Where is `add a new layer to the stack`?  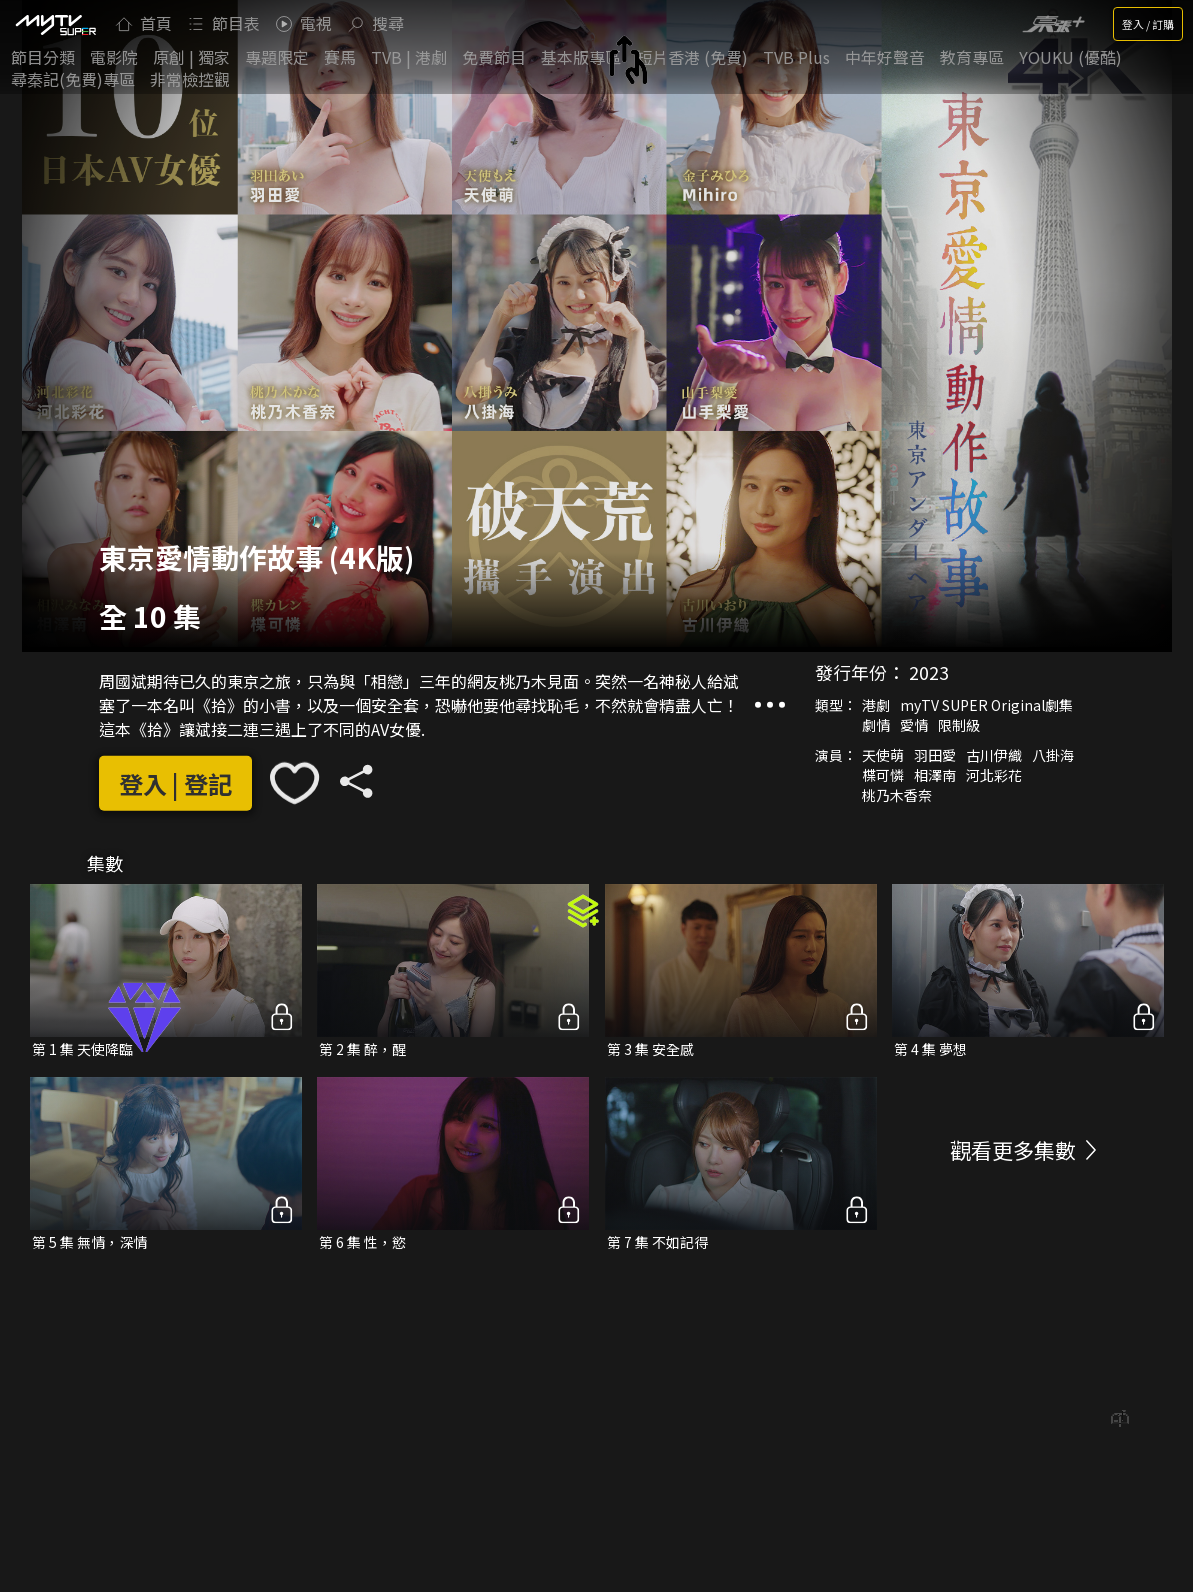
add a new layer to the stack is located at coordinates (583, 911).